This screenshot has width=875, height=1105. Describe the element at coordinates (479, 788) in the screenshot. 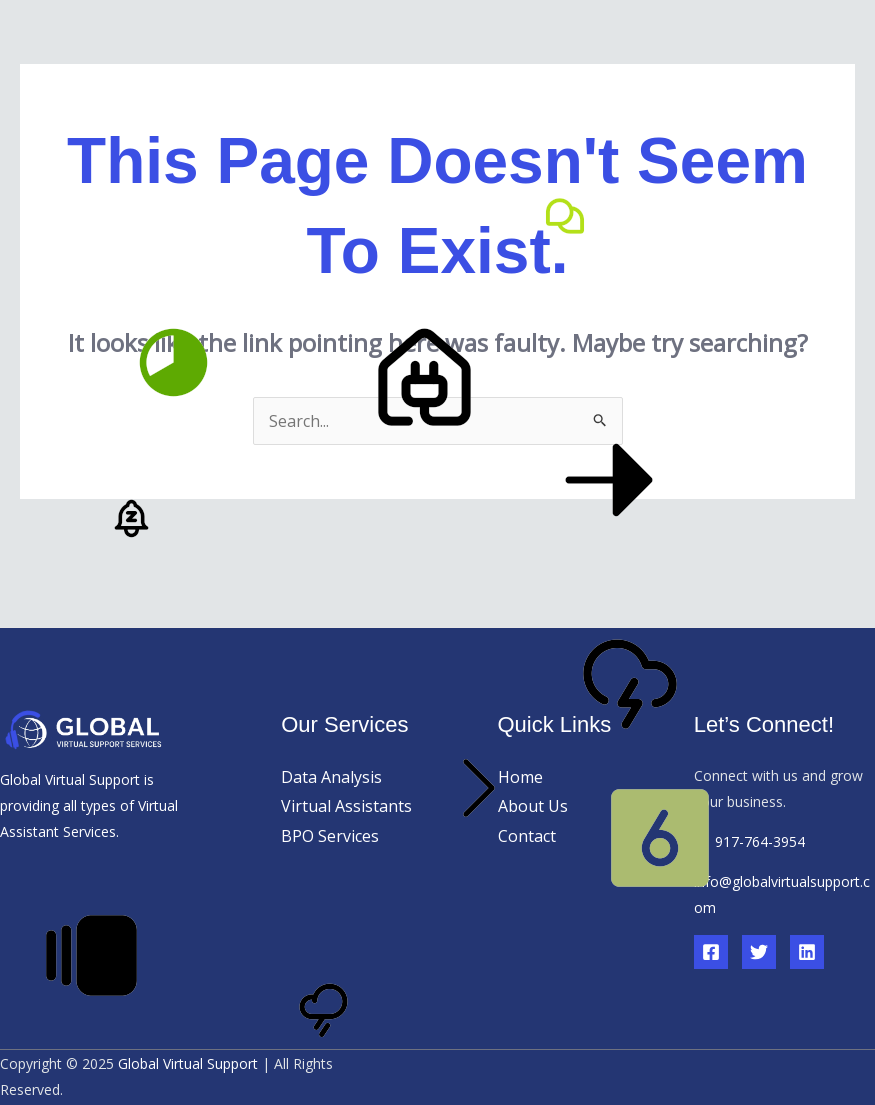

I see `navigate to the next item or page` at that location.